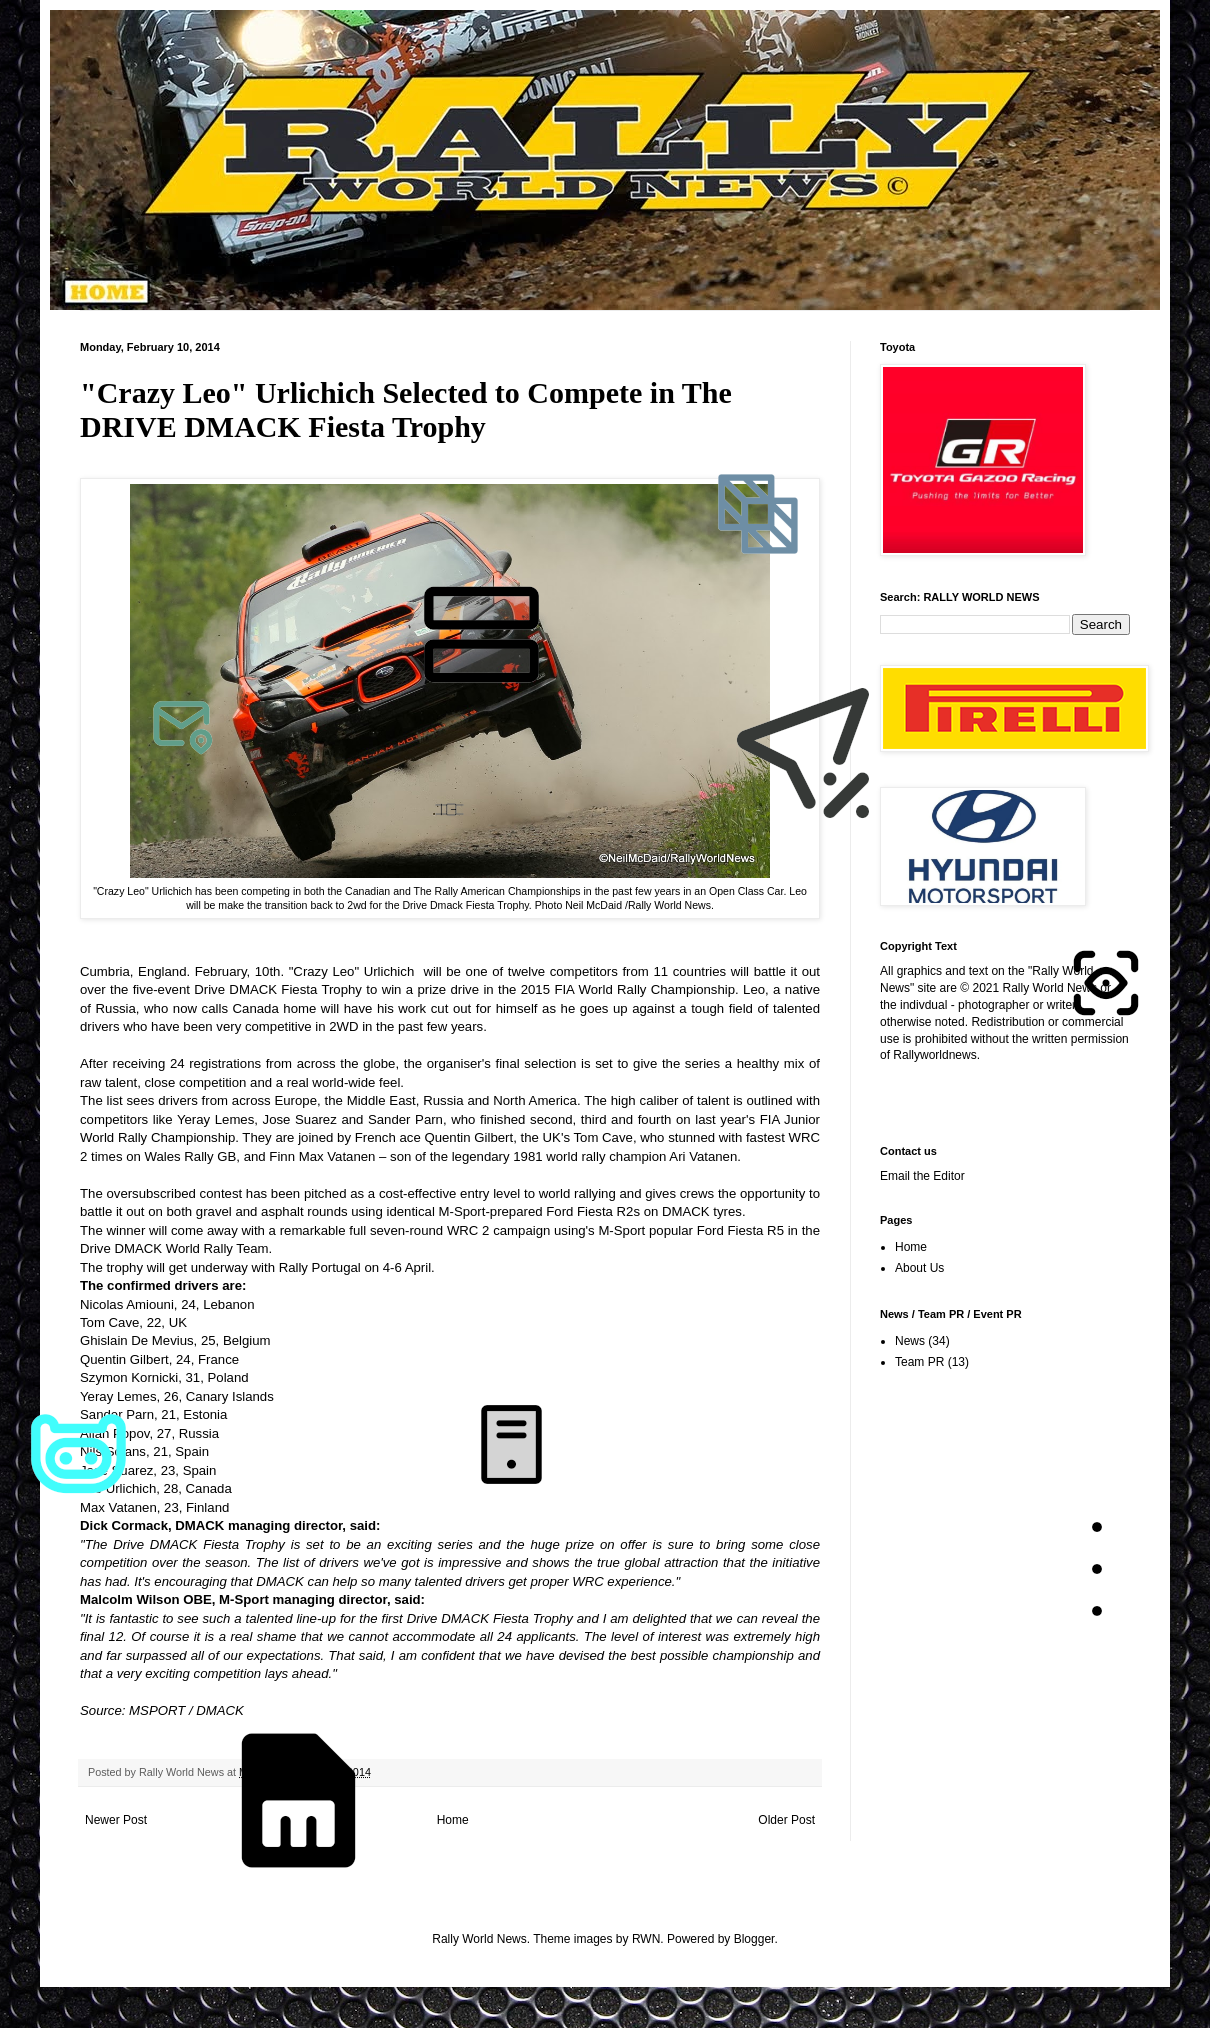 This screenshot has width=1210, height=2028. I want to click on adjust belt or strap settings, so click(449, 809).